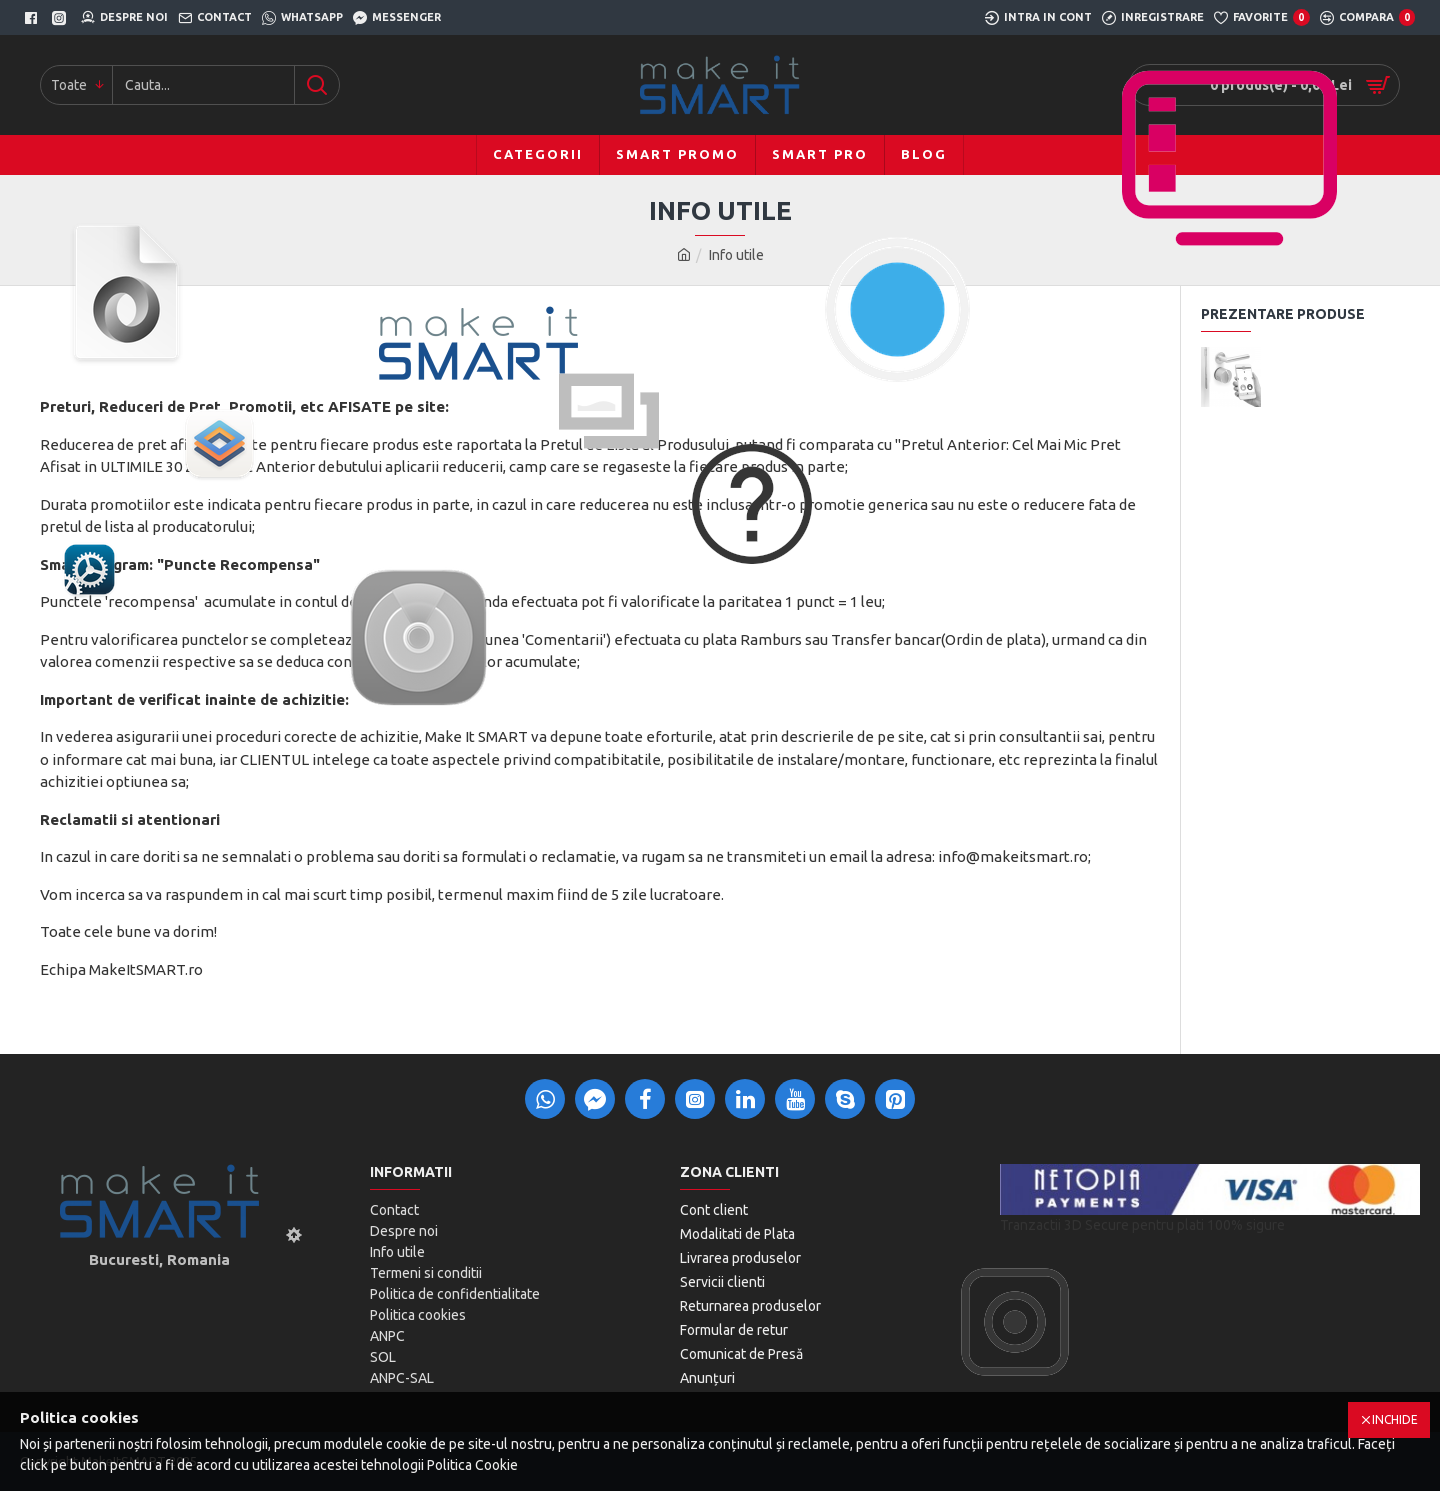  I want to click on open Steam client settings, so click(89, 569).